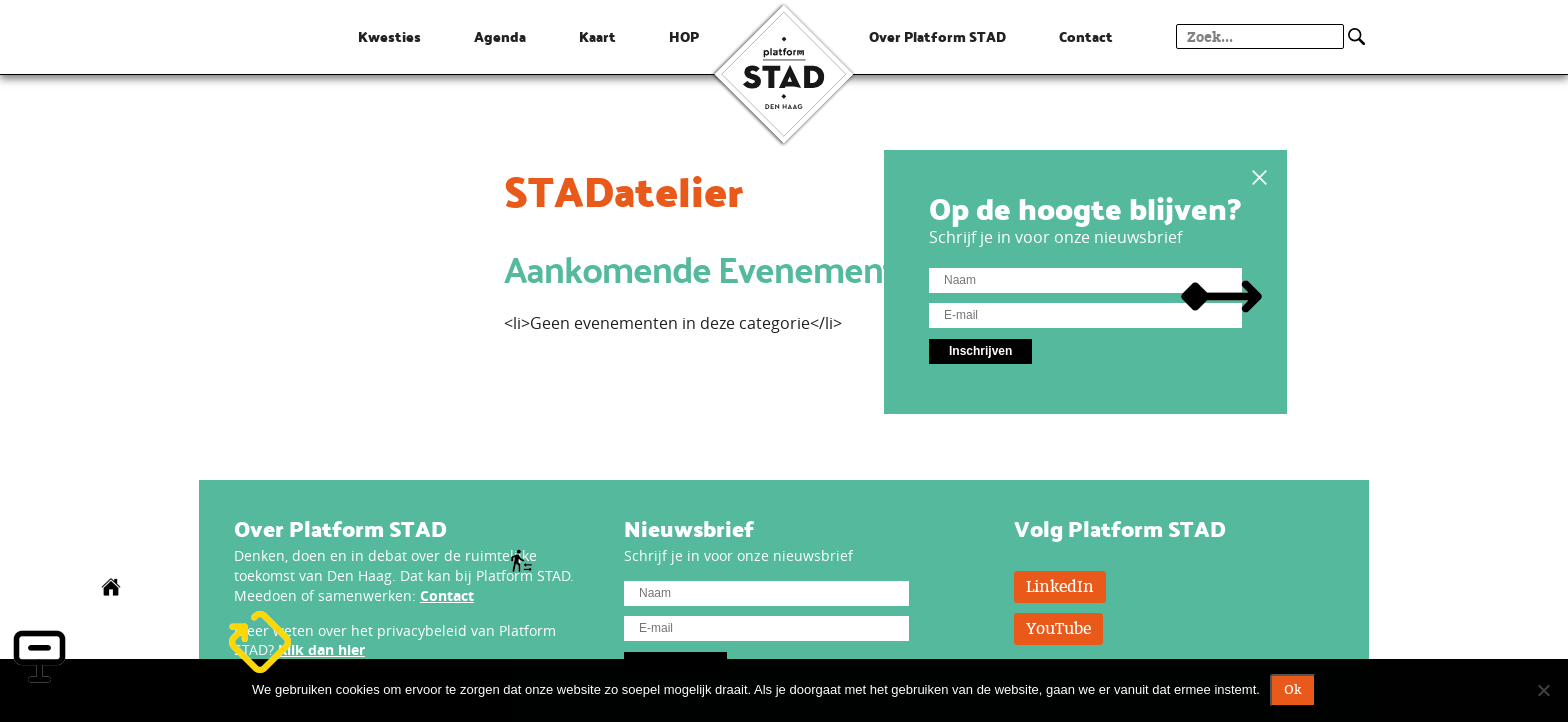 The image size is (1568, 722). What do you see at coordinates (260, 642) in the screenshot?
I see `rotate image or element` at bounding box center [260, 642].